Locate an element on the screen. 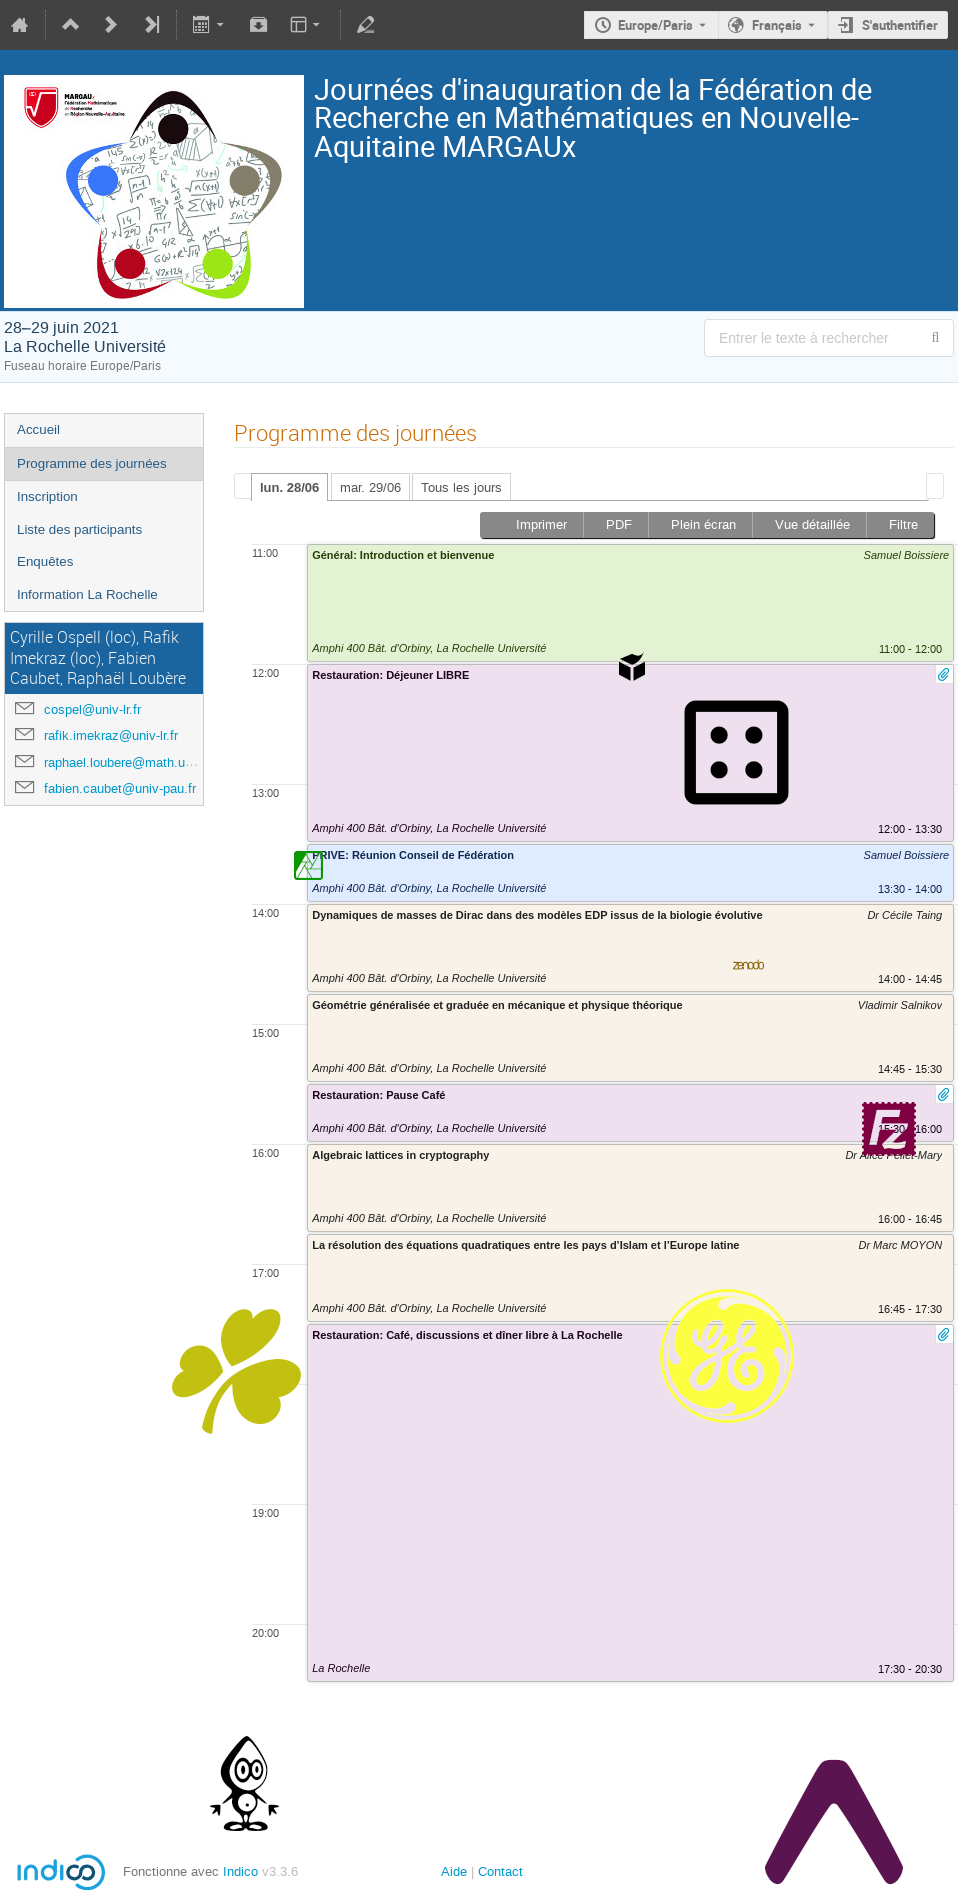 This screenshot has width=958, height=1902. semantic web technology or linked data services is located at coordinates (632, 666).